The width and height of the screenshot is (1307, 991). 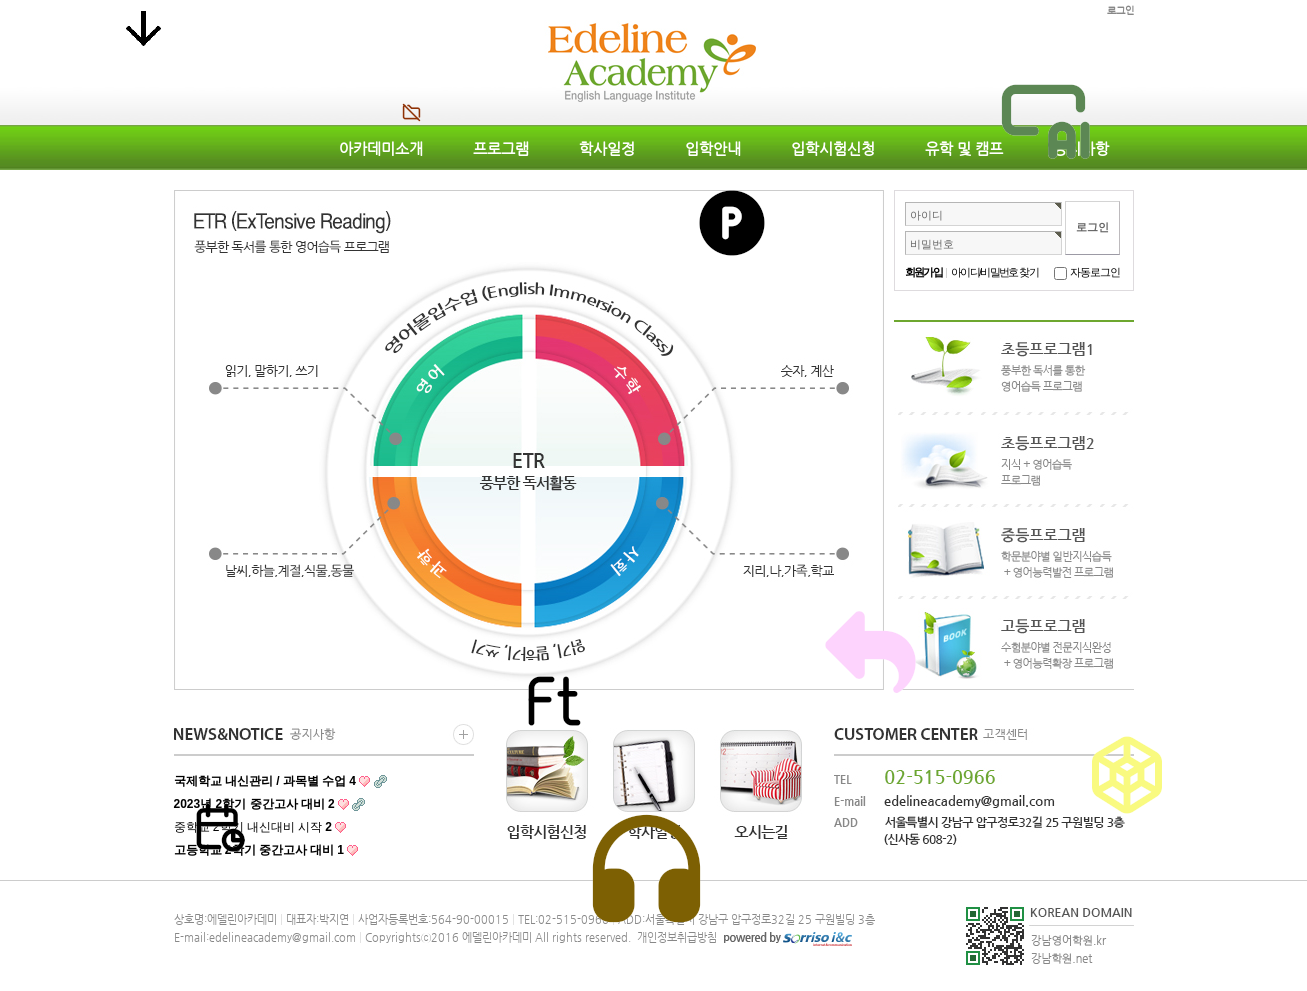 What do you see at coordinates (1127, 775) in the screenshot?
I see `open NetBeans IDE` at bounding box center [1127, 775].